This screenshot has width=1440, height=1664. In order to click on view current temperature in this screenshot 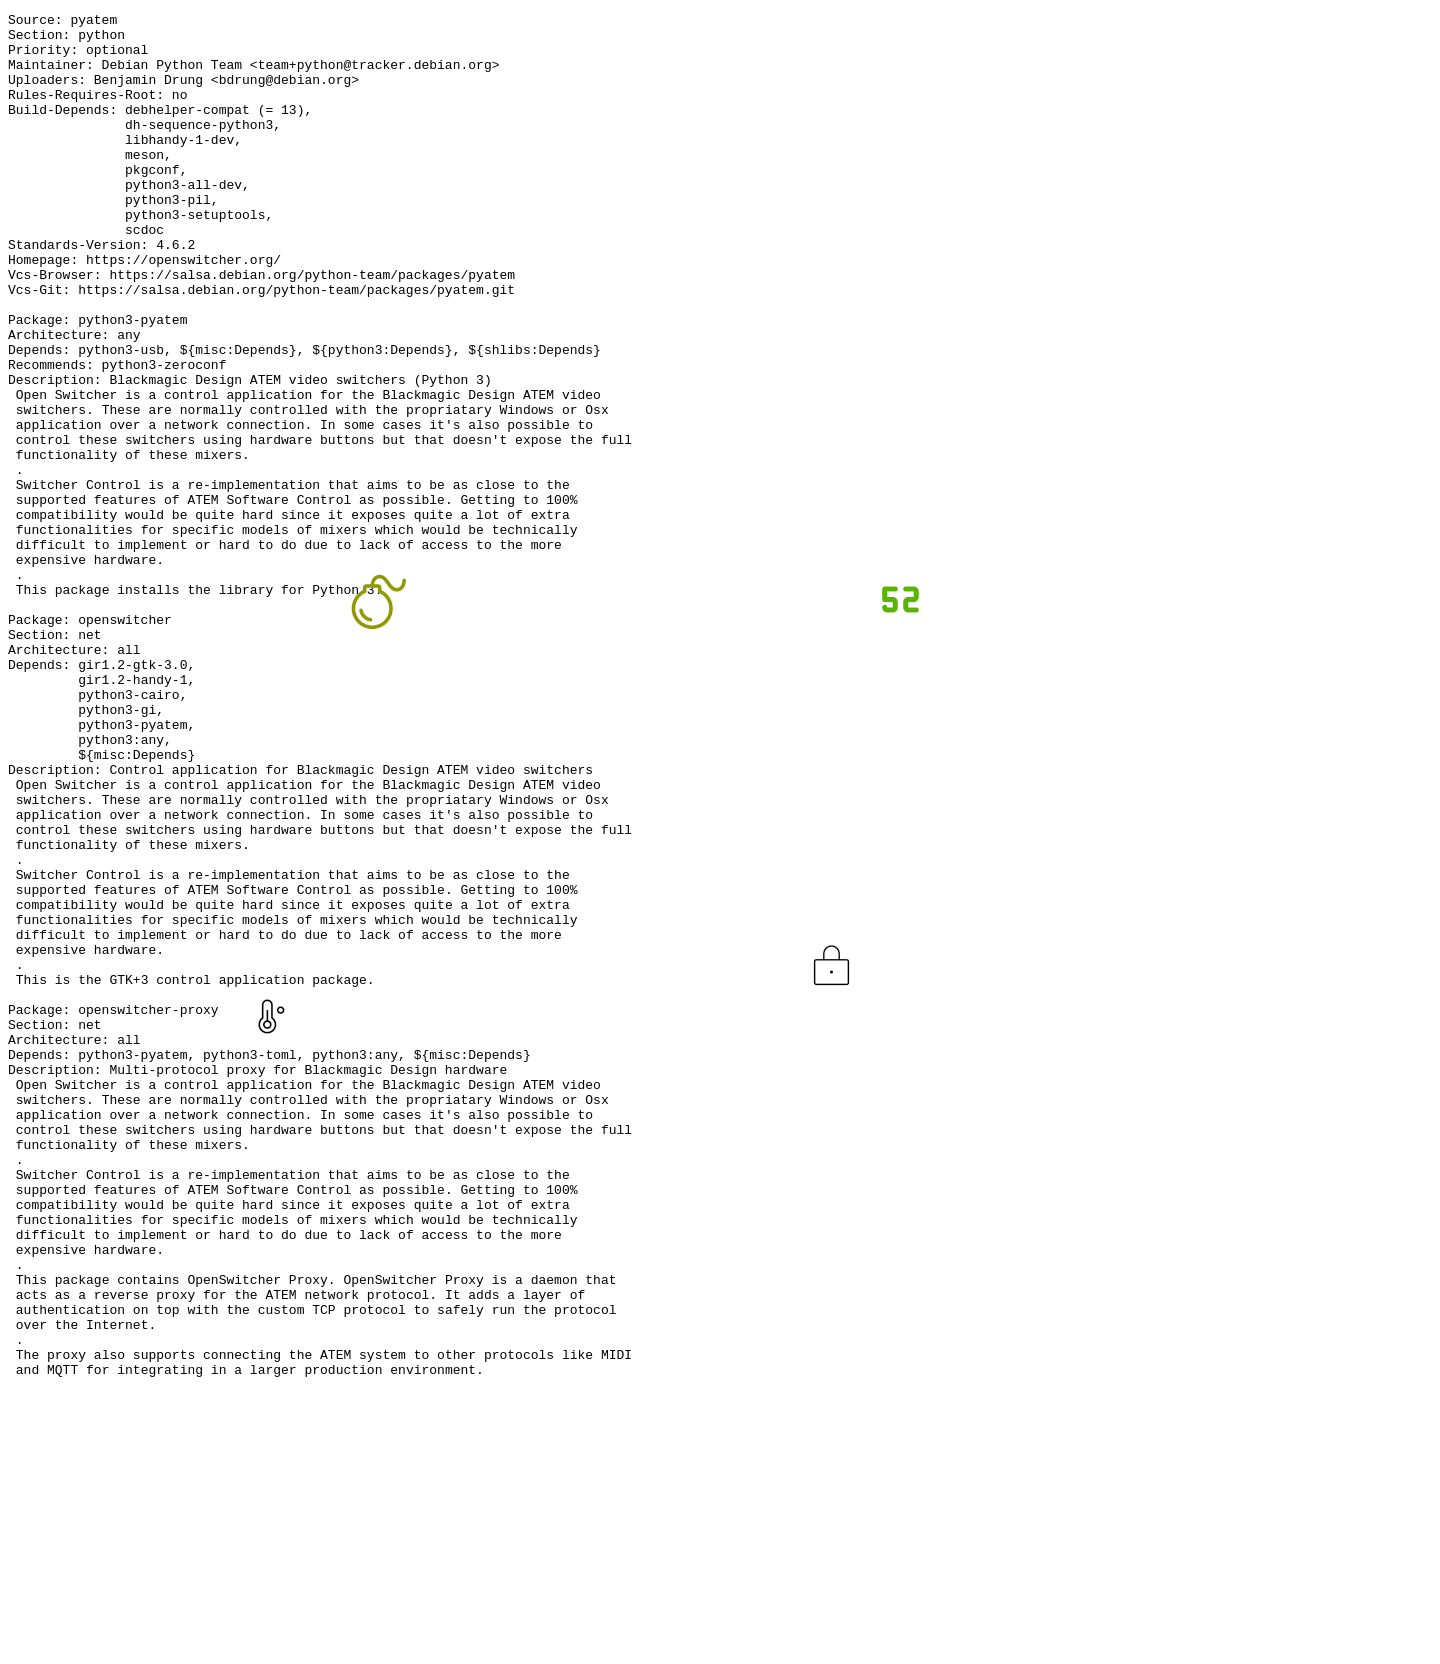, I will do `click(268, 1016)`.